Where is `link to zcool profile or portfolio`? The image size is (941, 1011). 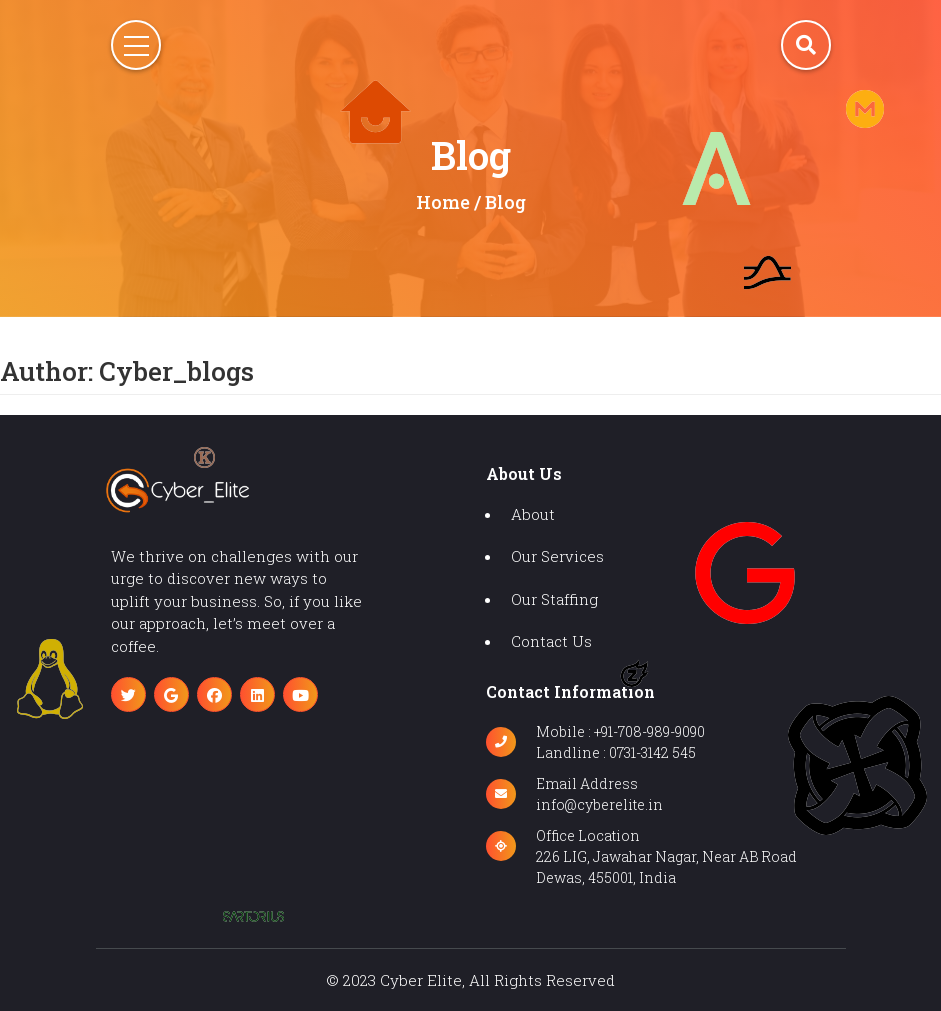 link to zcool profile or portfolio is located at coordinates (634, 673).